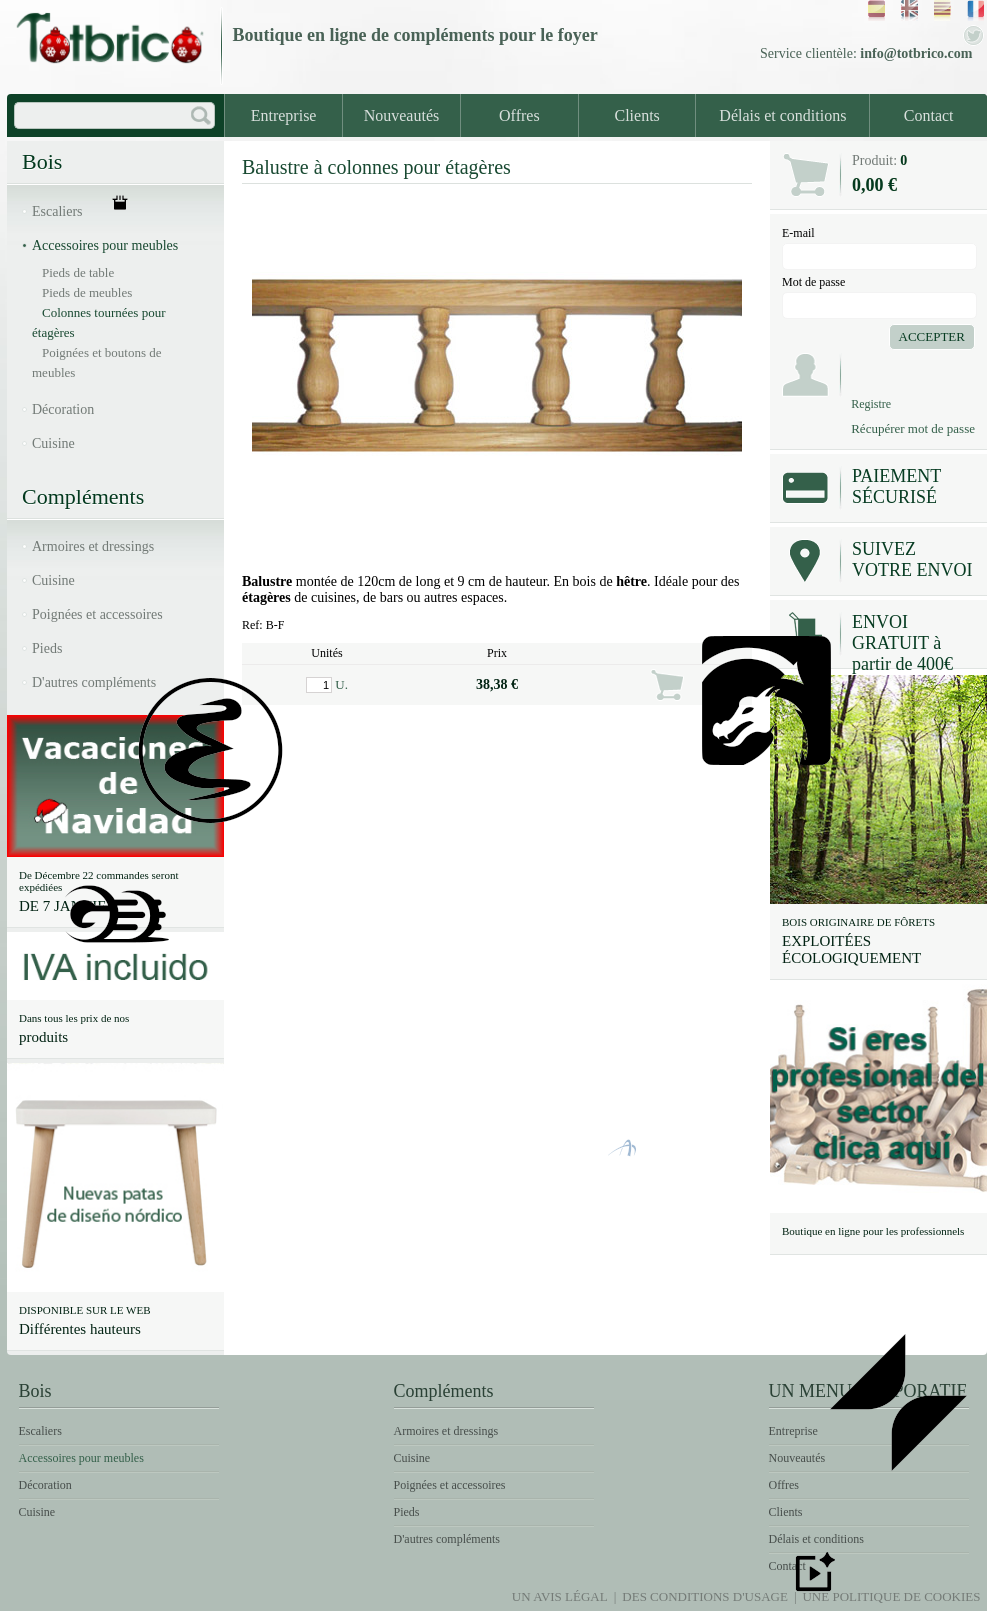  What do you see at coordinates (898, 1402) in the screenshot?
I see `glide app logo` at bounding box center [898, 1402].